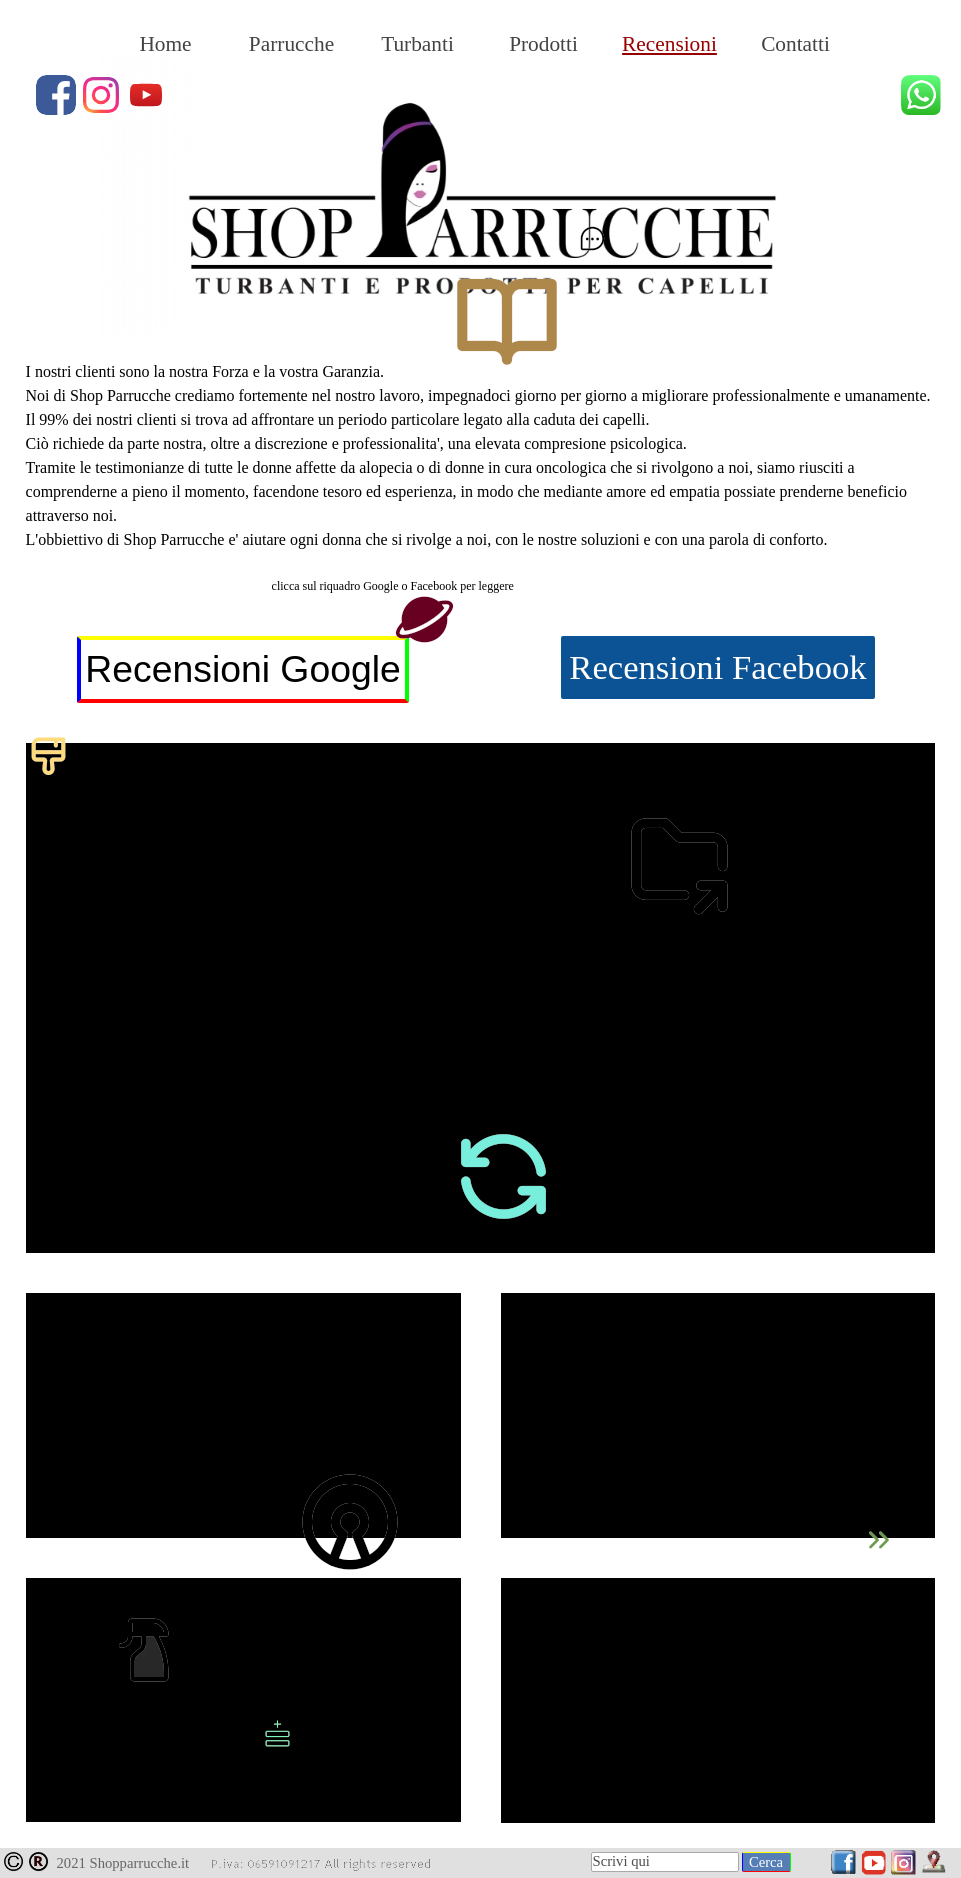  I want to click on share a folder with others, so click(679, 861).